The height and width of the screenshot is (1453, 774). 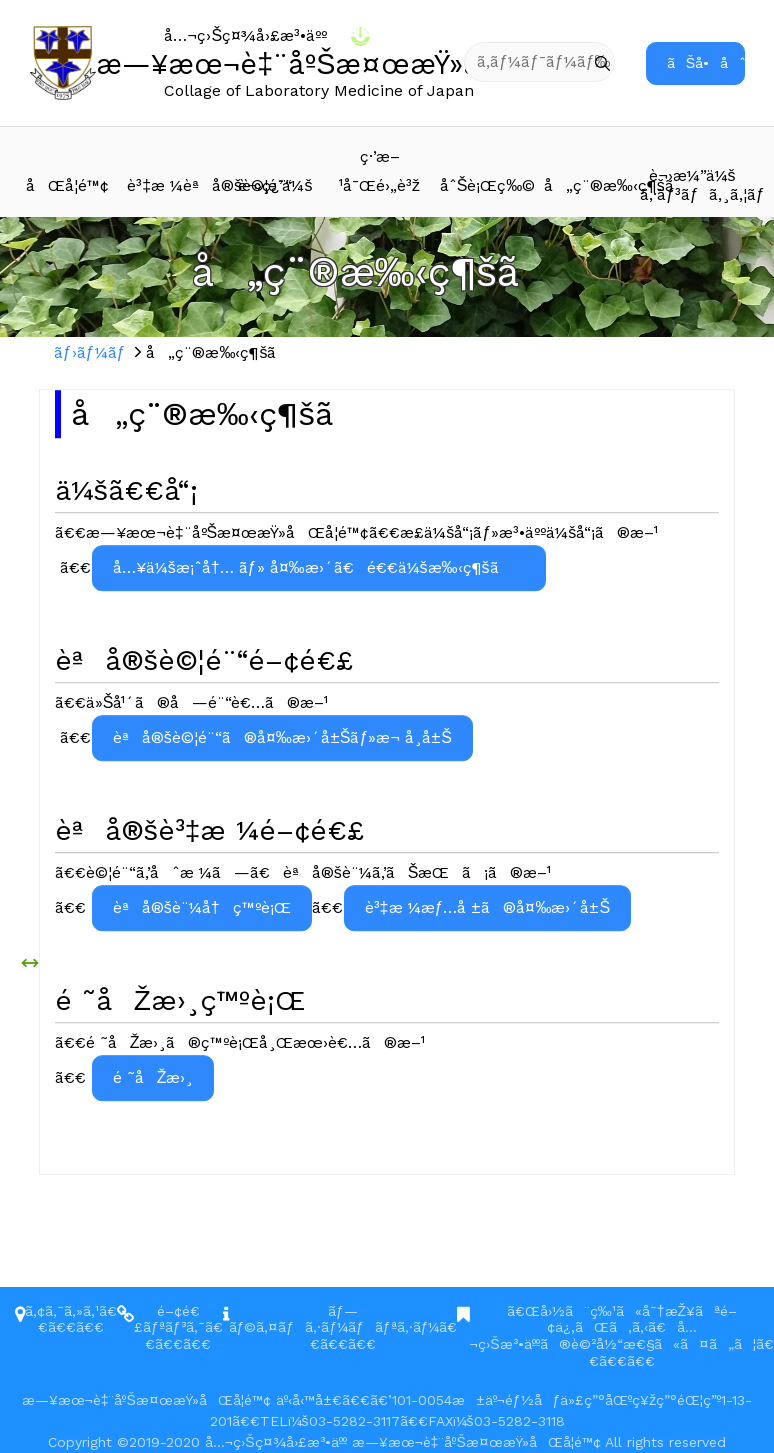 I want to click on open AB Download Manager application, so click(x=360, y=36).